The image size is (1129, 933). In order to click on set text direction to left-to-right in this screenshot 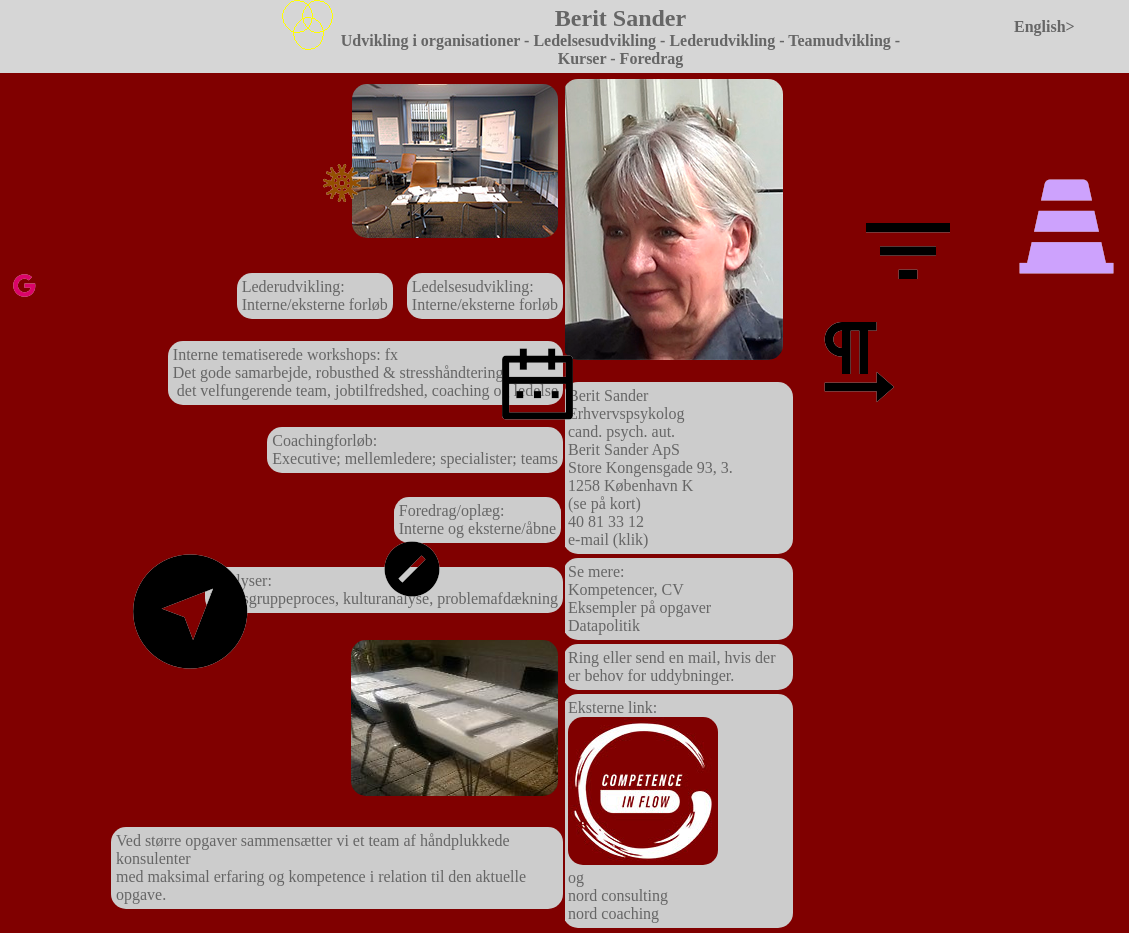, I will do `click(855, 361)`.